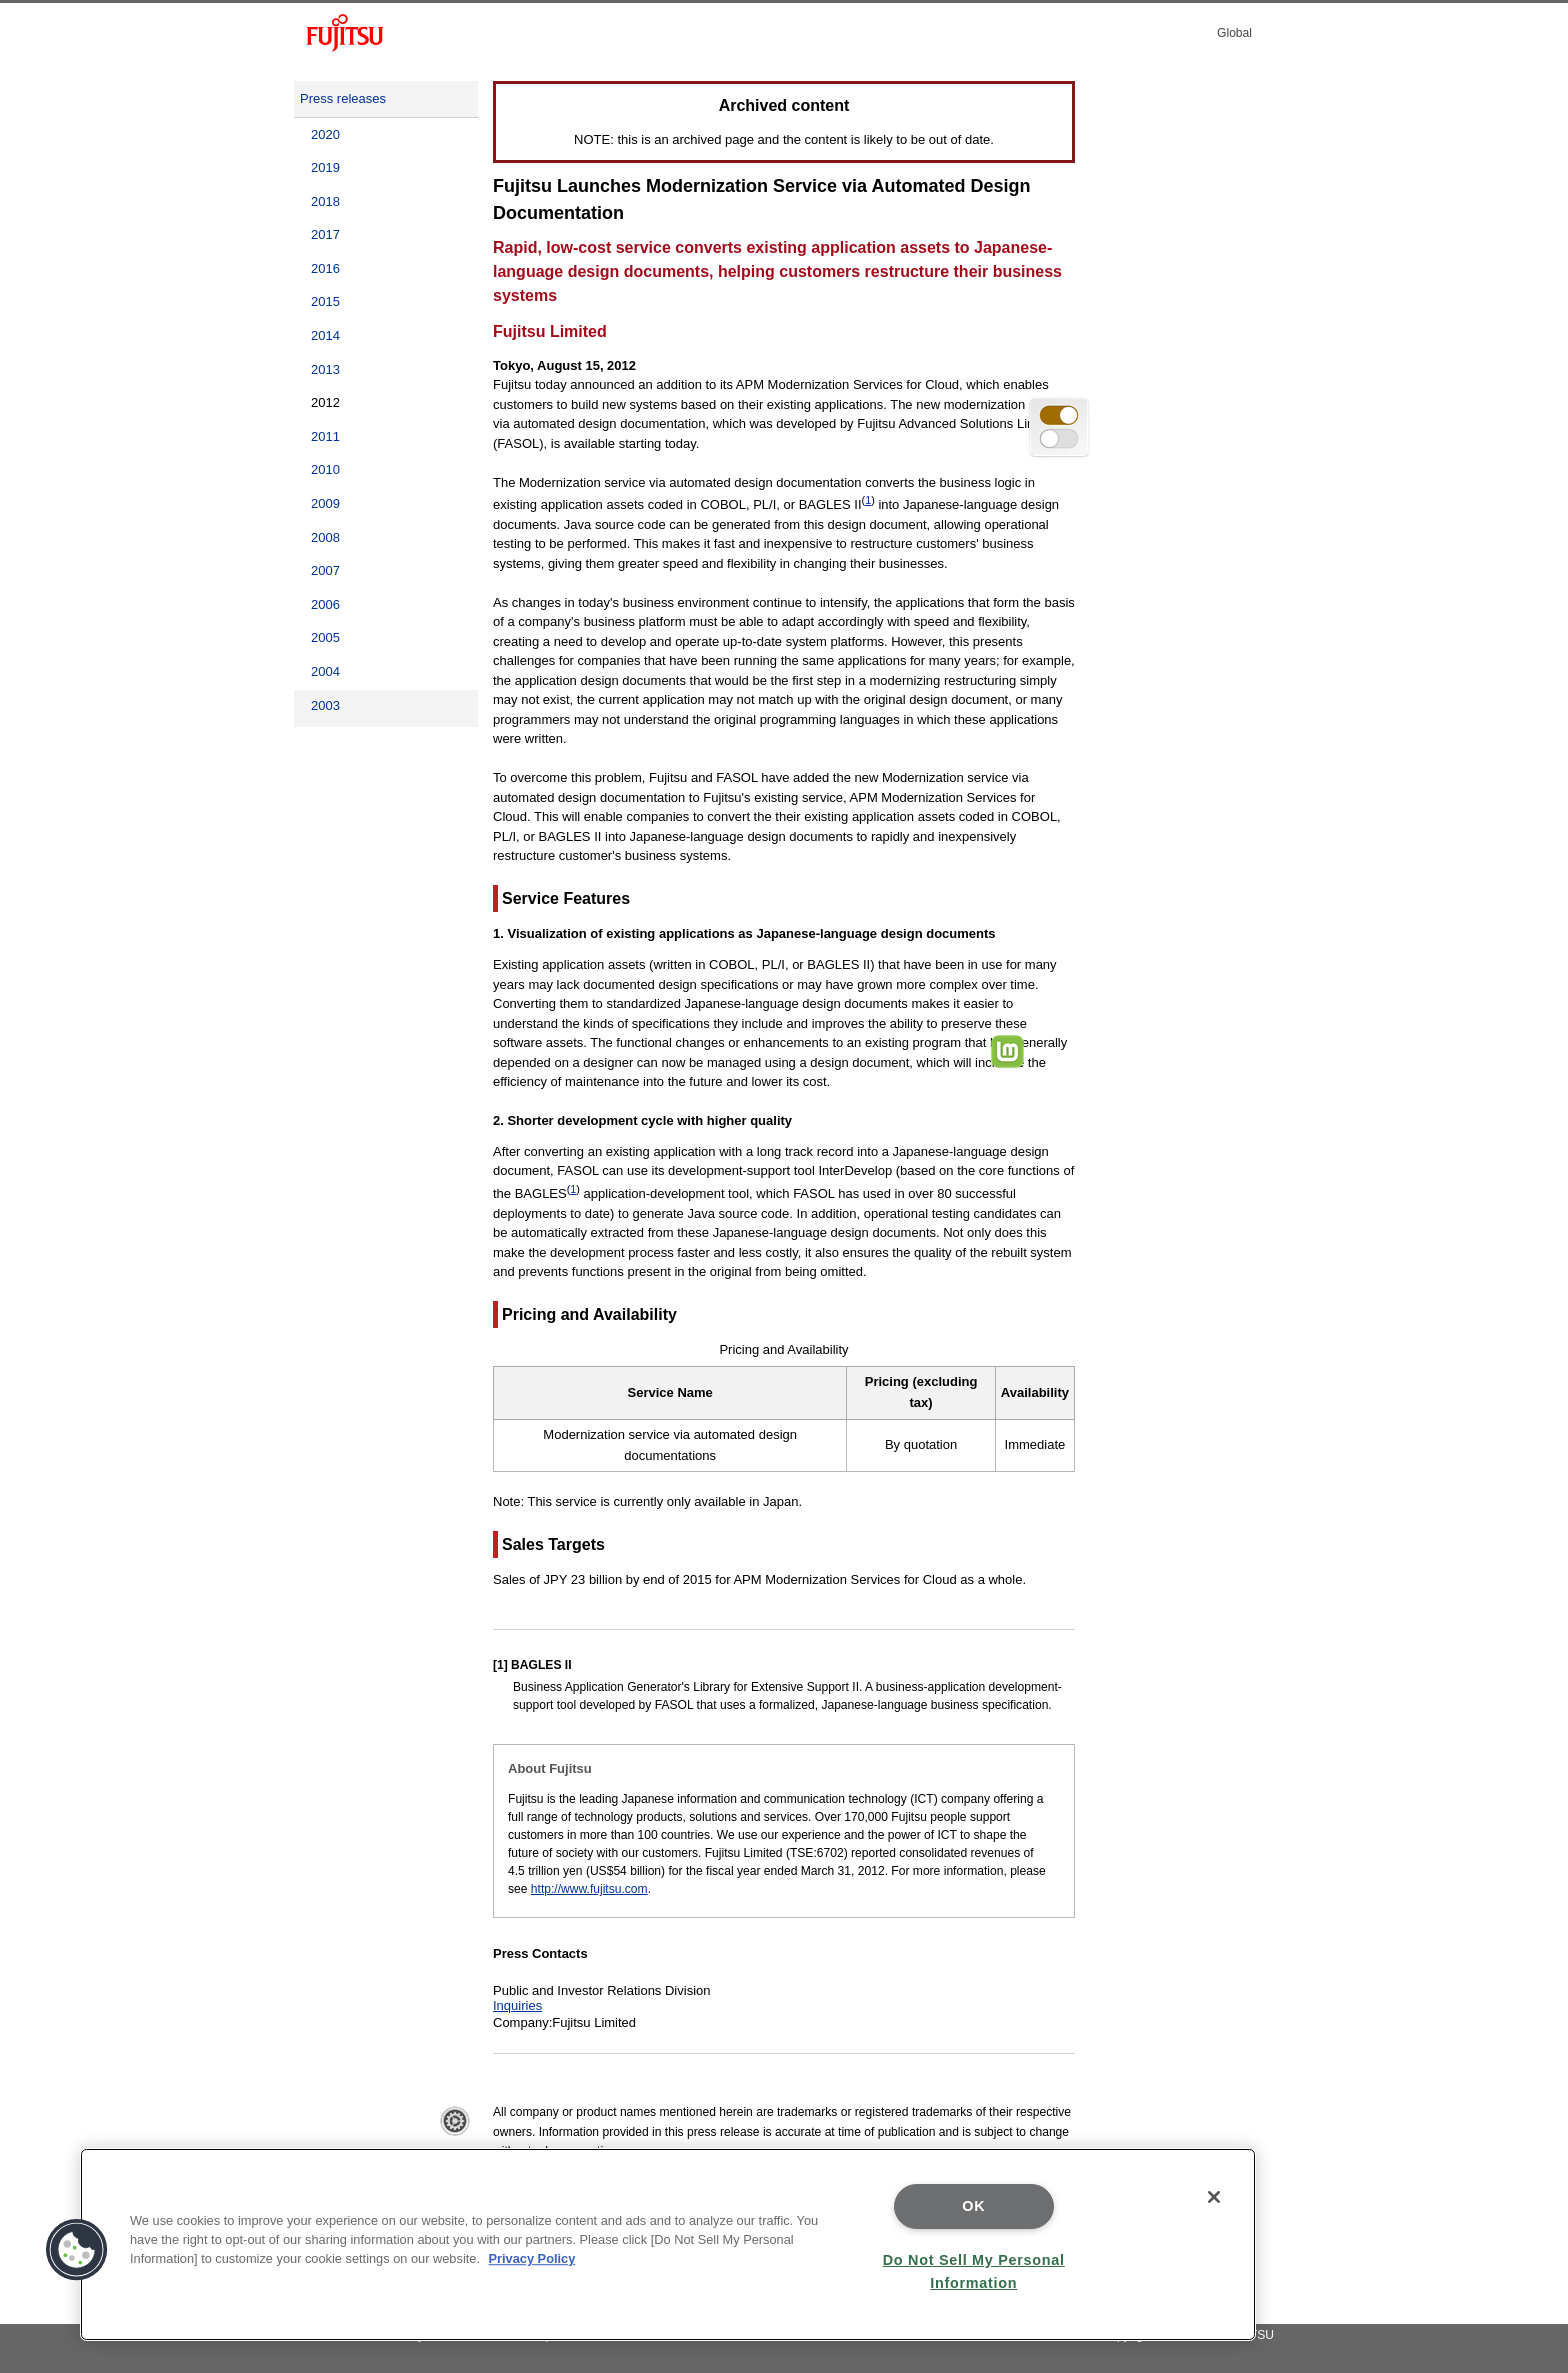 This screenshot has width=1568, height=2373. Describe the element at coordinates (1059, 427) in the screenshot. I see `open system tweaks or settings customization` at that location.